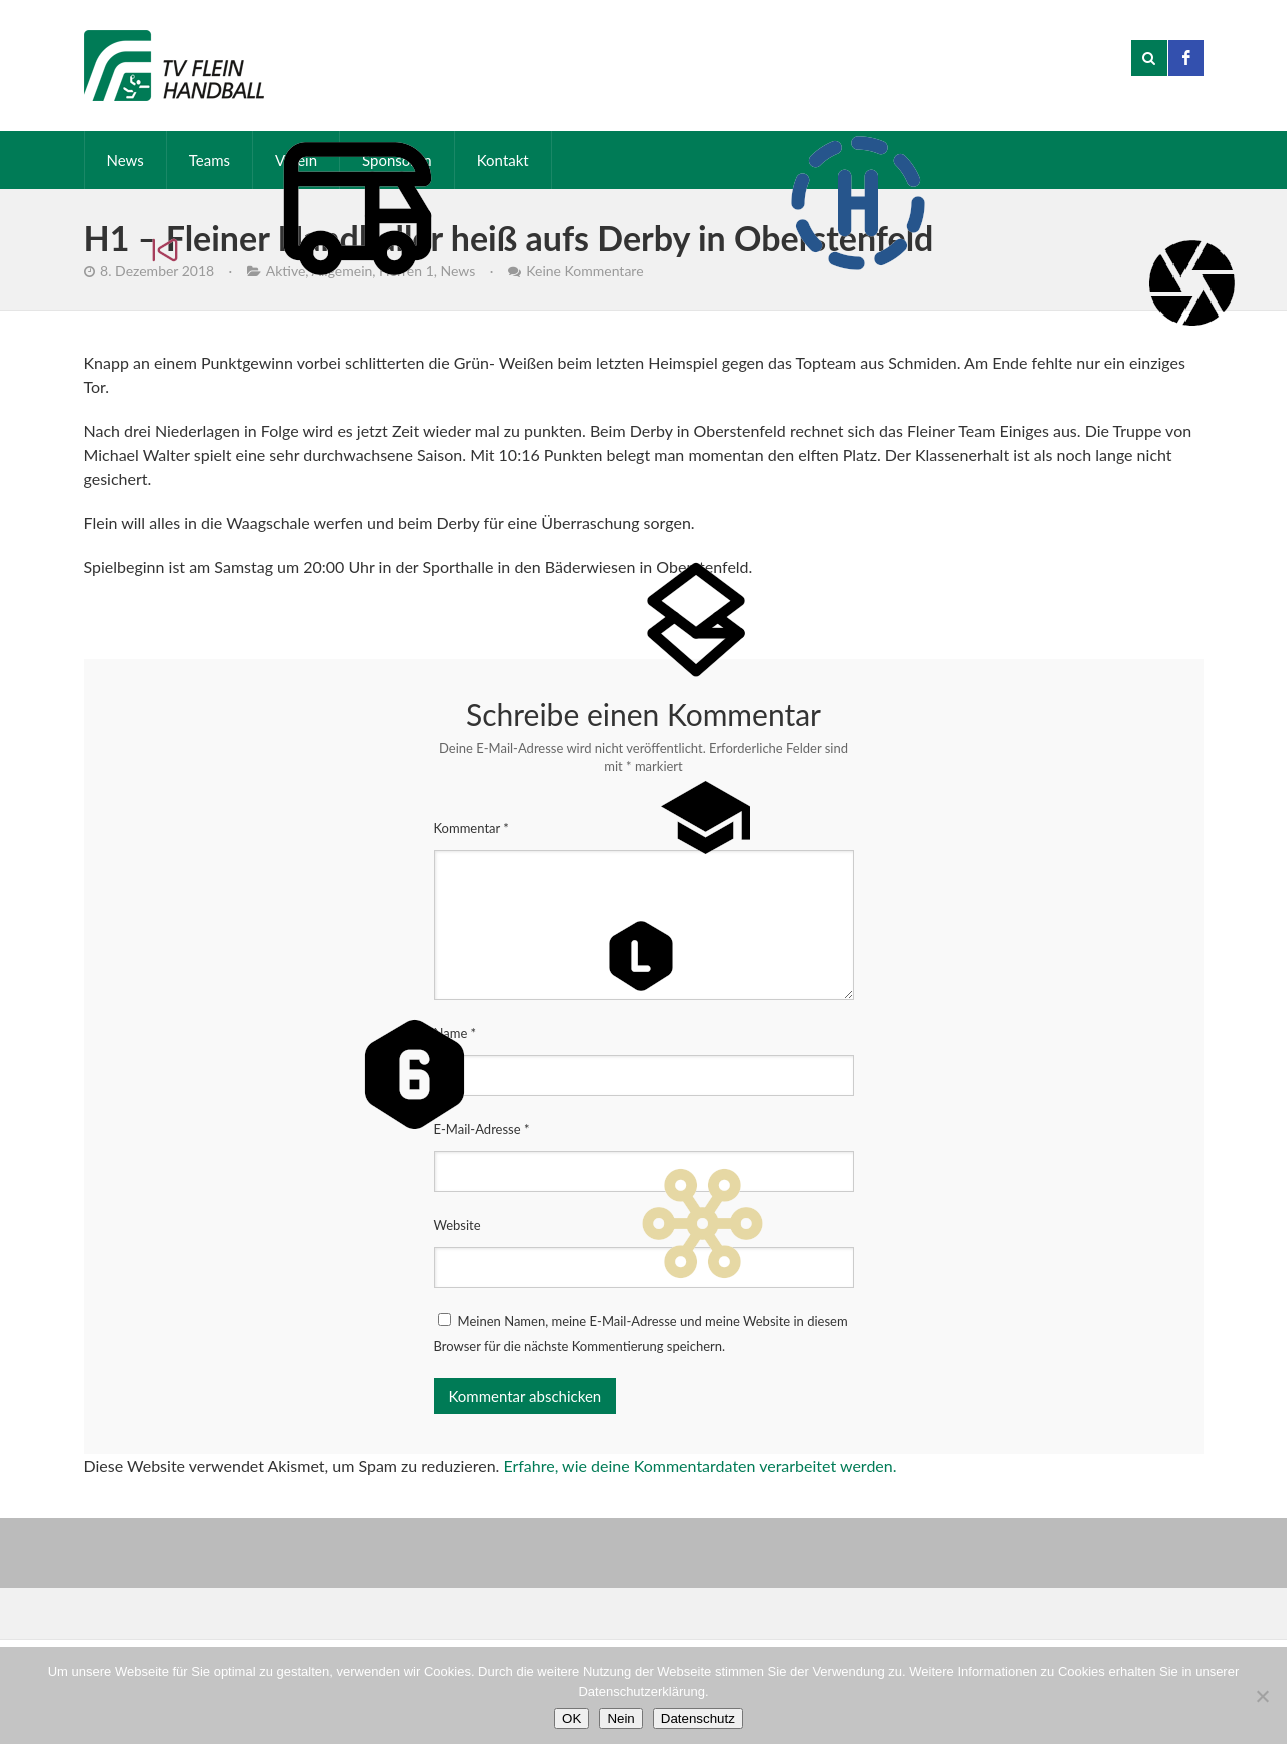  I want to click on view star network topology, so click(702, 1223).